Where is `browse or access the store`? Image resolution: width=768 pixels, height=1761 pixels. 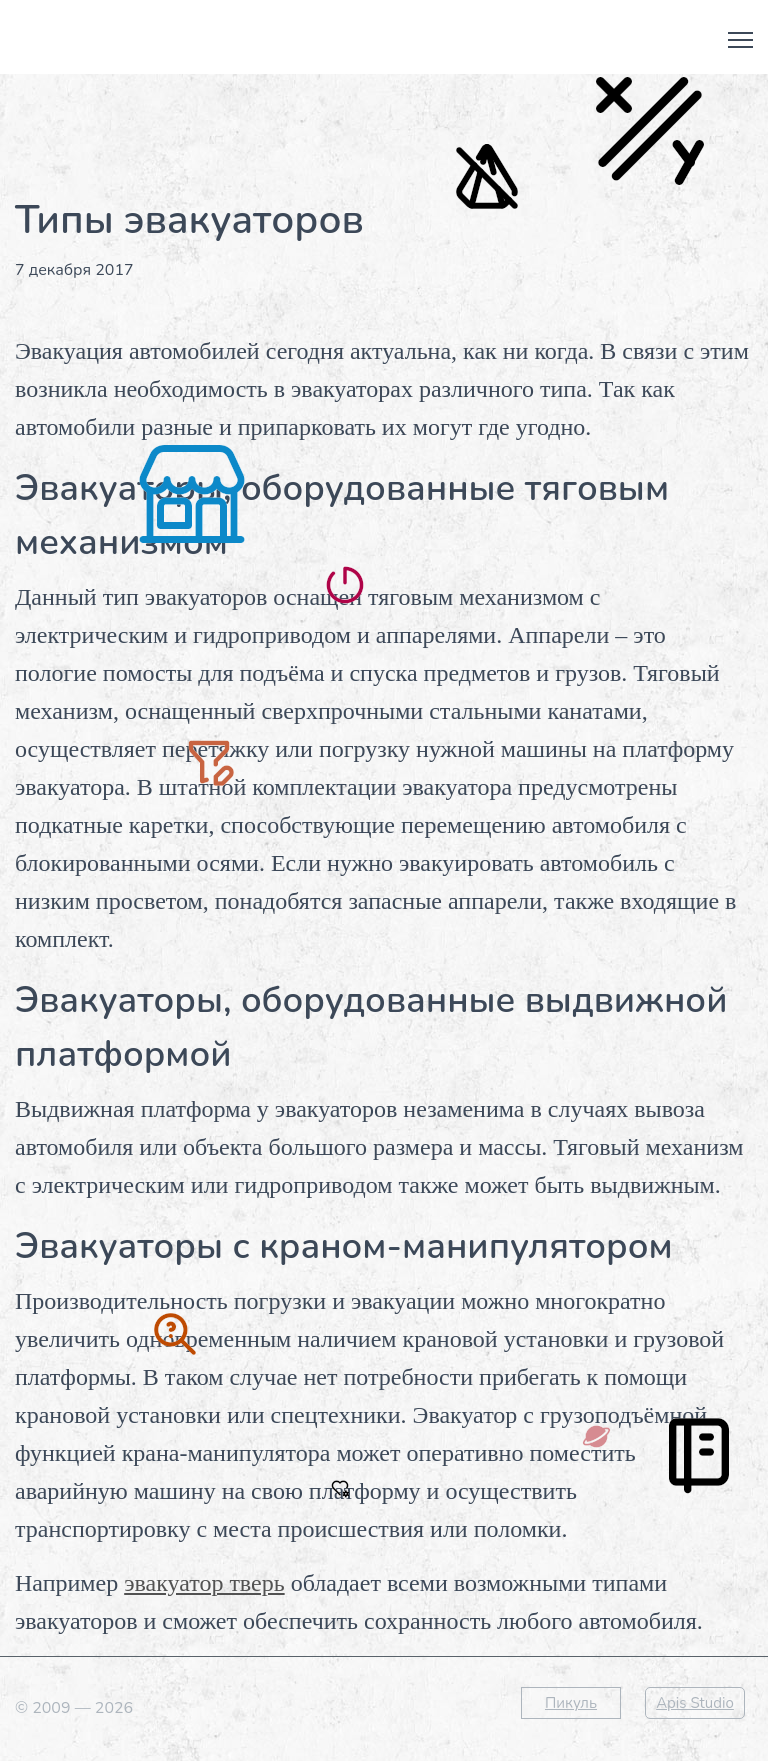
browse or access the store is located at coordinates (192, 494).